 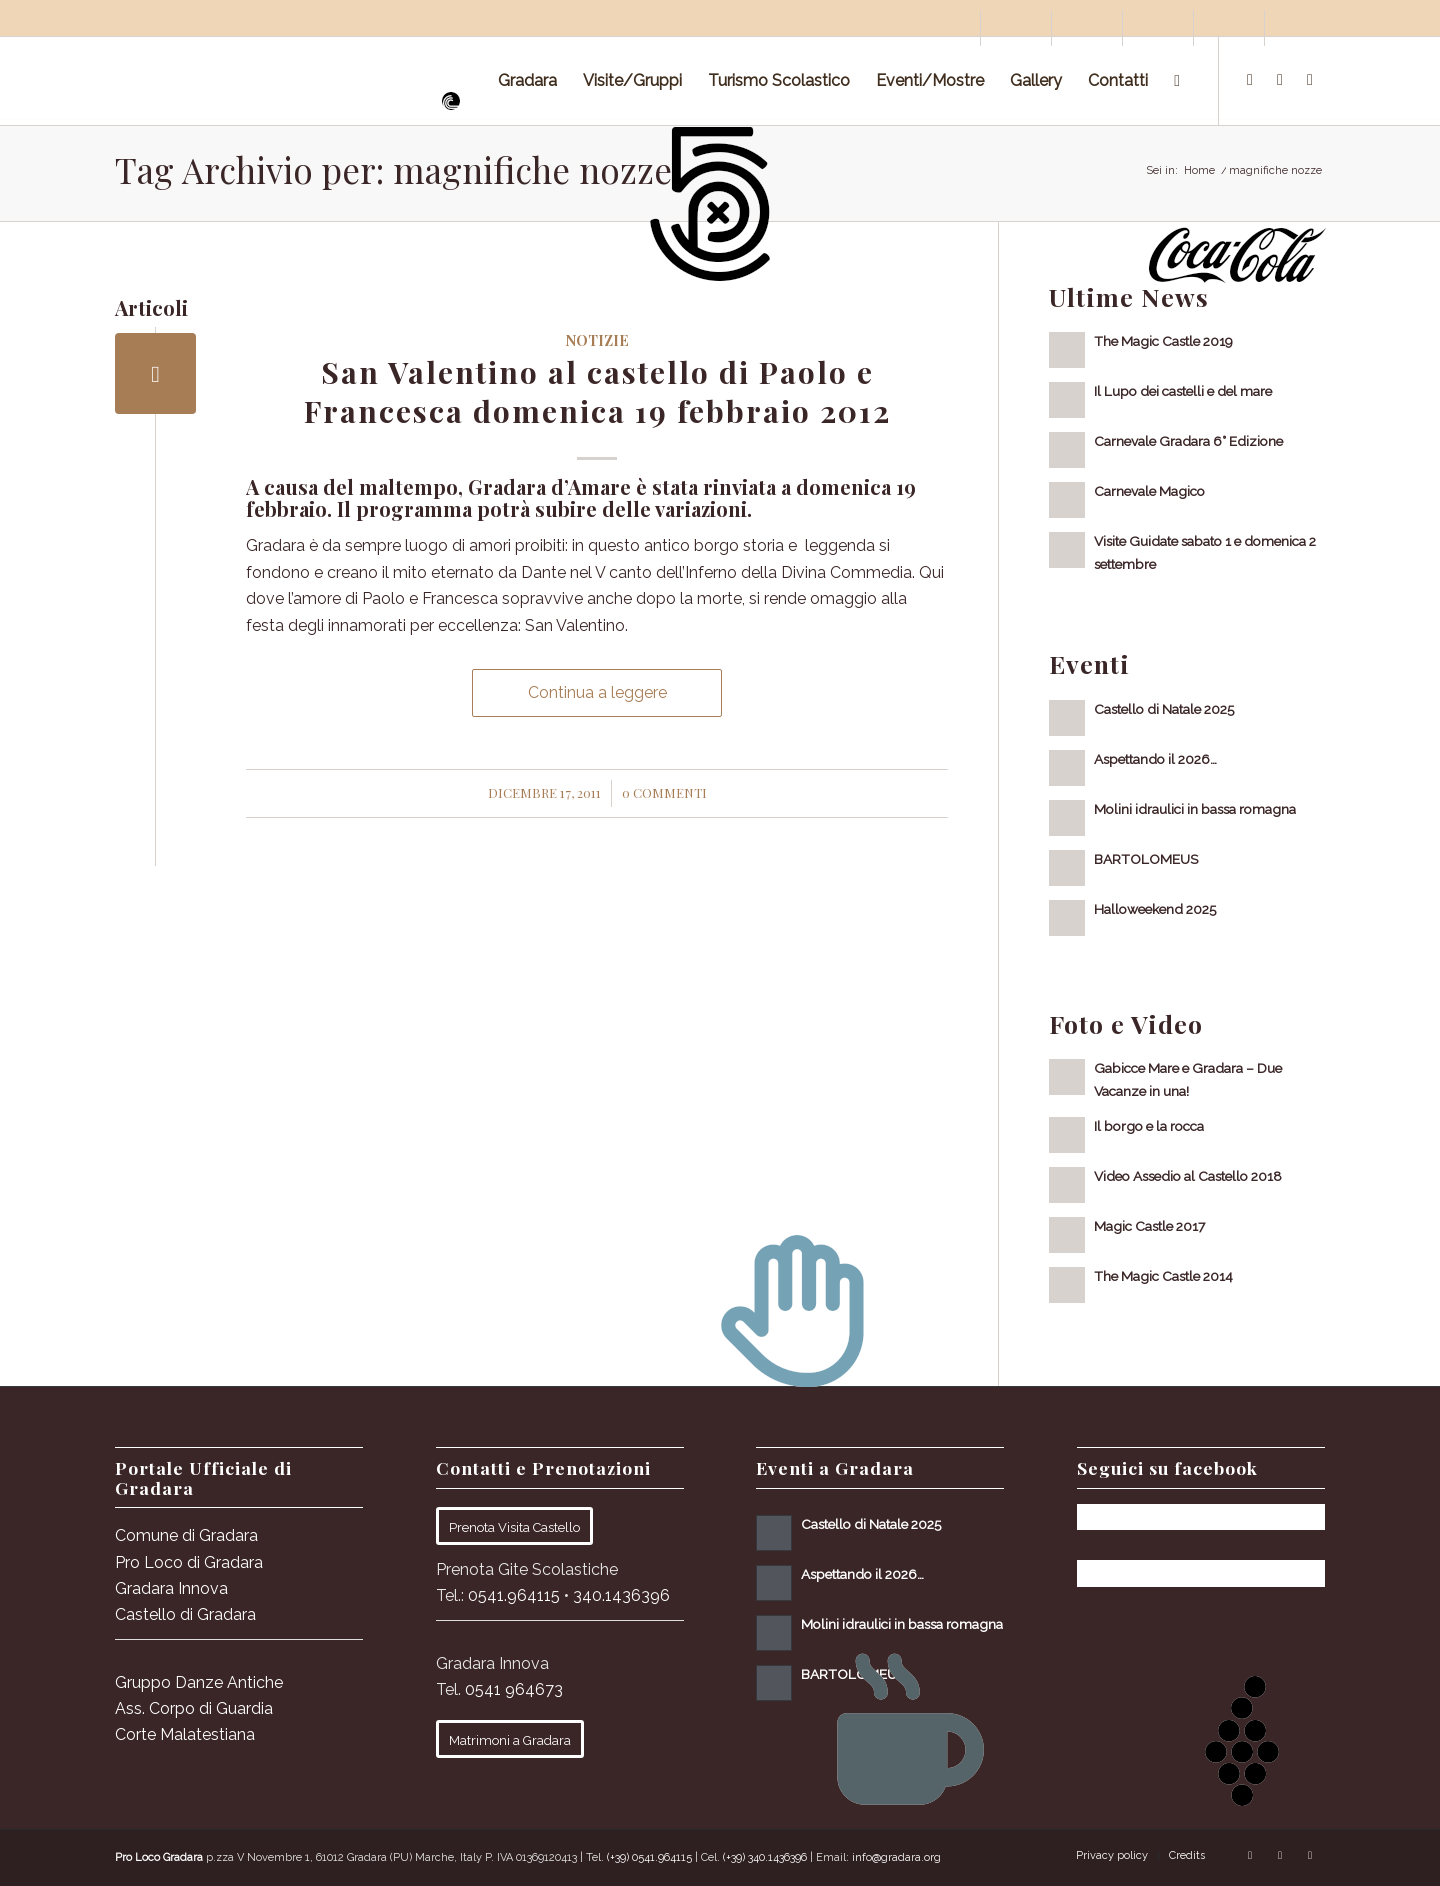 I want to click on coca-cola brand logo, so click(x=1237, y=255).